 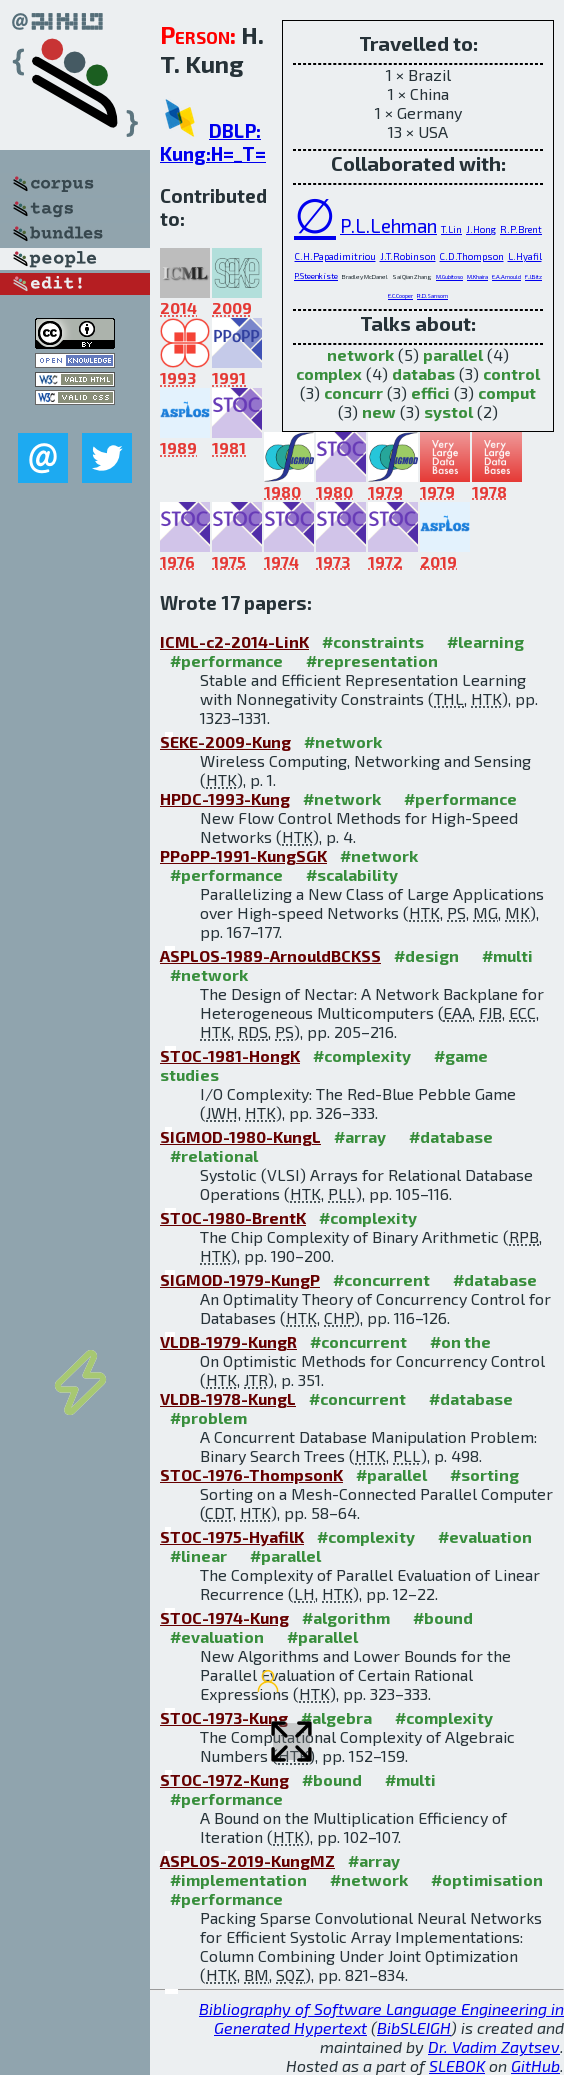 I want to click on indicates quick actions or shortcuts, so click(x=80, y=1382).